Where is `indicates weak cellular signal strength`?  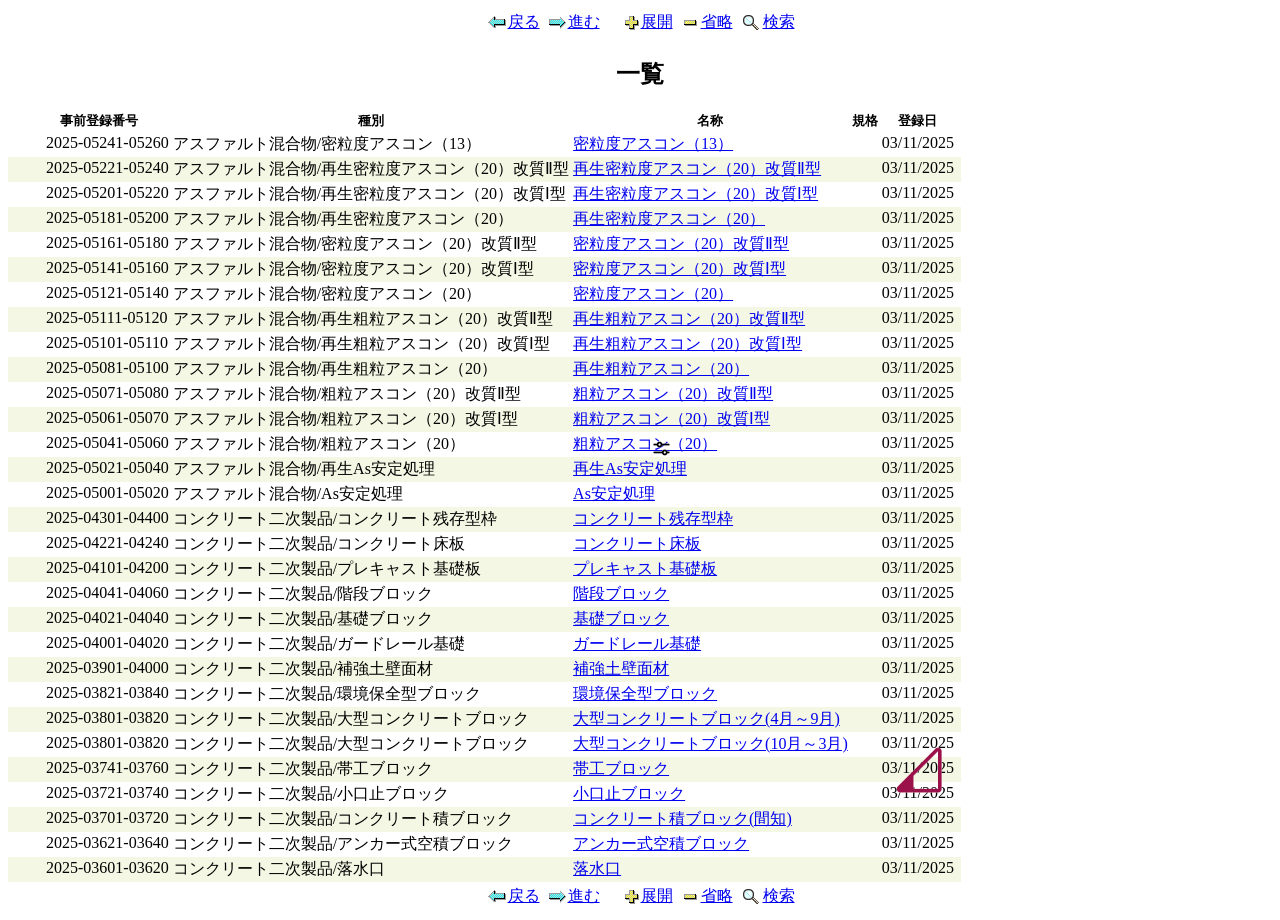 indicates weak cellular signal strength is located at coordinates (923, 772).